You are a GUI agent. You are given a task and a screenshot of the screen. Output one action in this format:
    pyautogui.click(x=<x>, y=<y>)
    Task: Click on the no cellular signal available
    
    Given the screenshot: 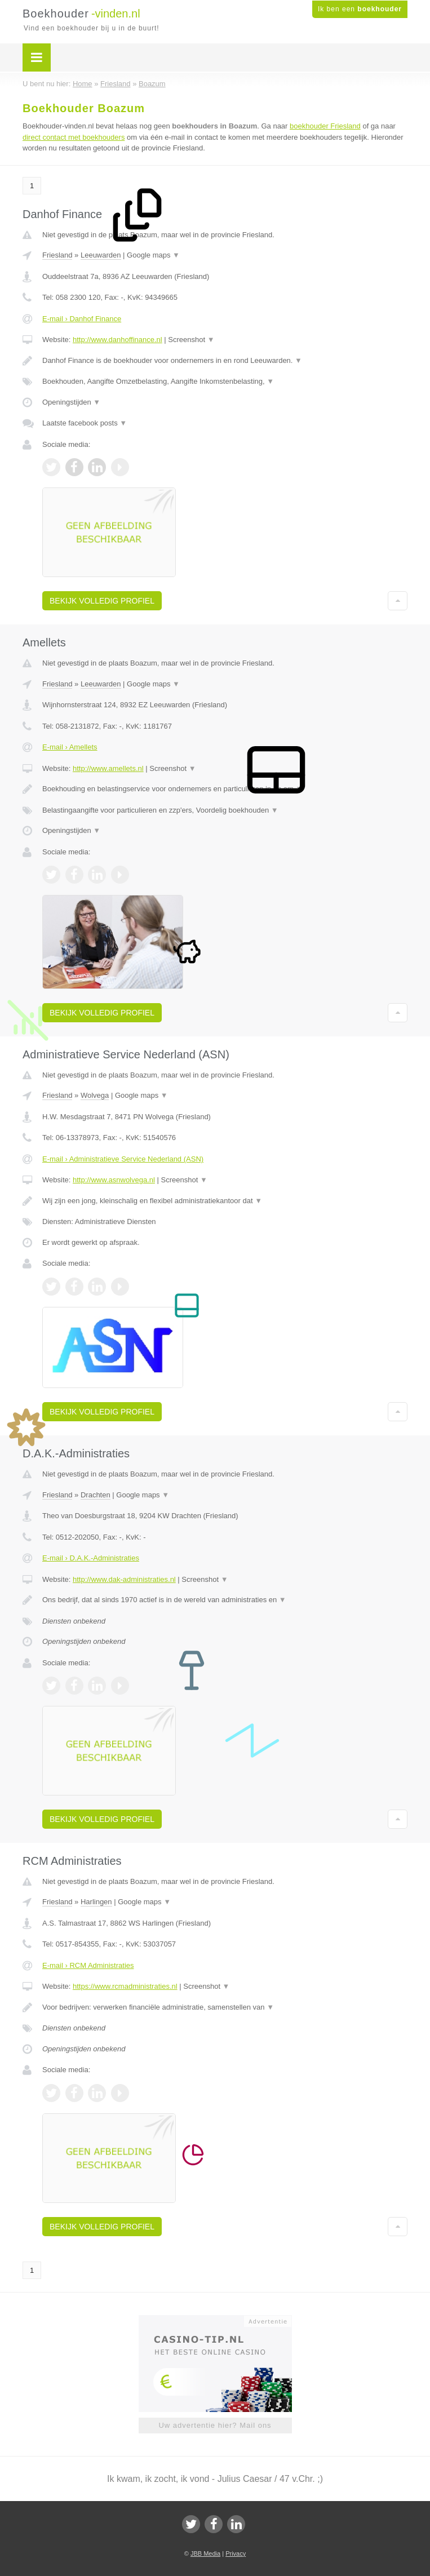 What is the action you would take?
    pyautogui.click(x=28, y=1020)
    